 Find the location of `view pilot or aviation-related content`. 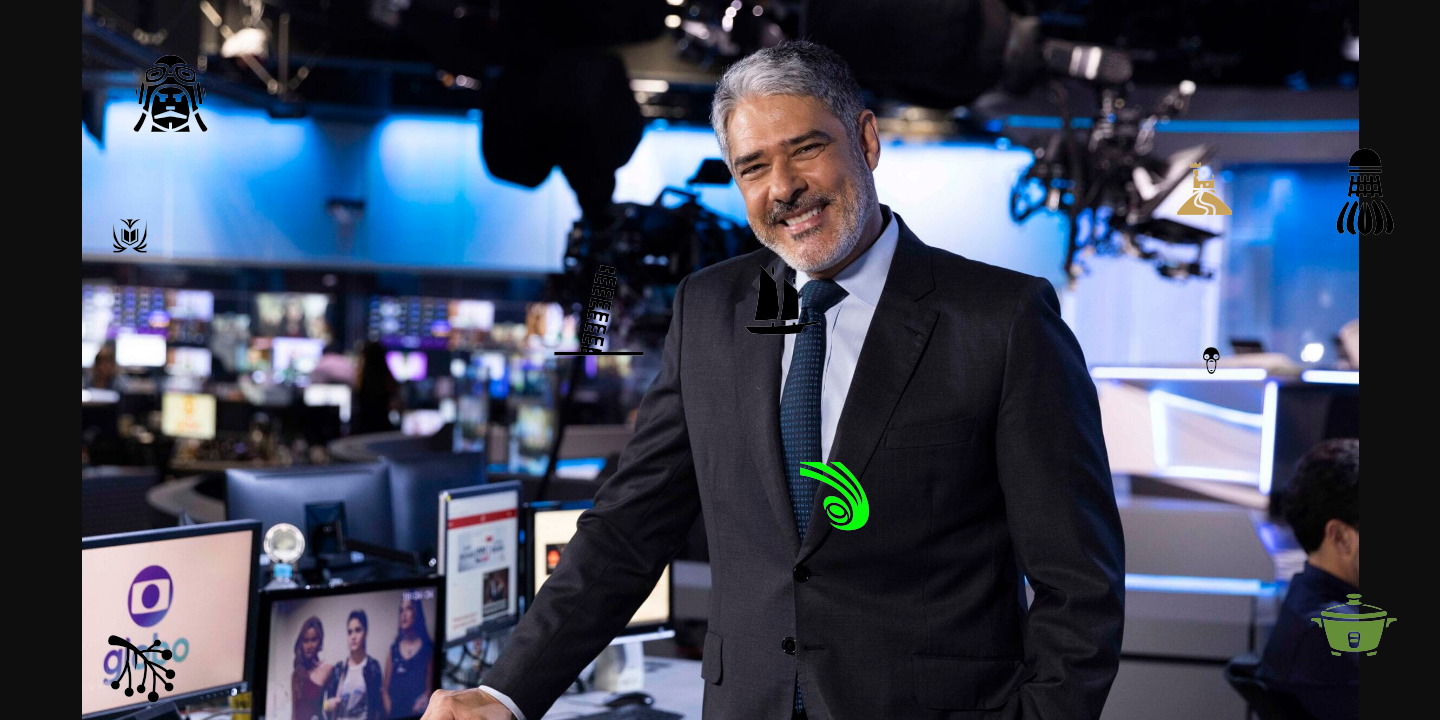

view pilot or aviation-related content is located at coordinates (170, 93).